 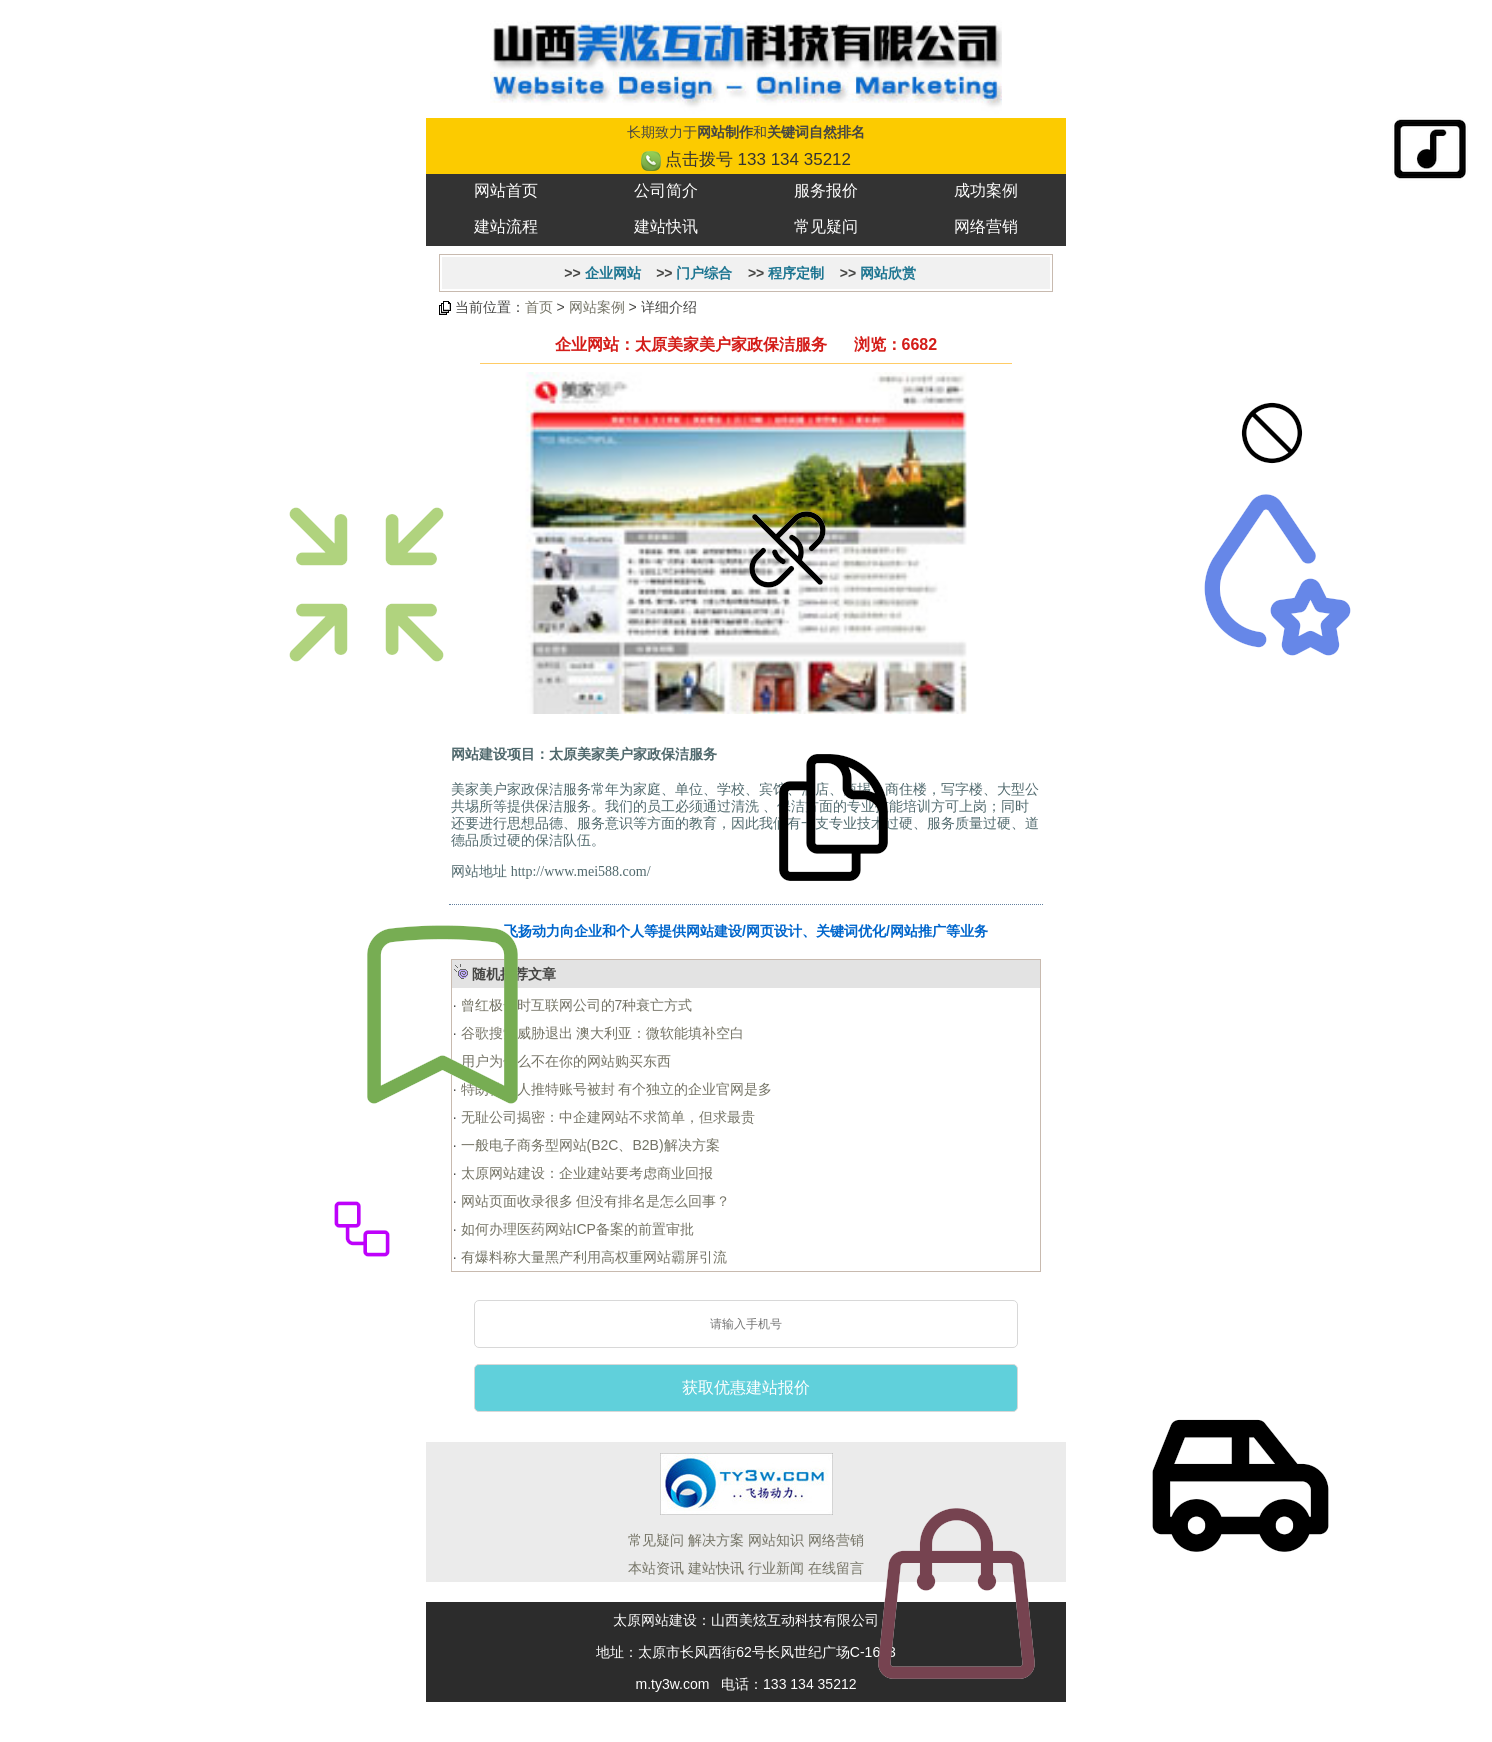 I want to click on play or browse music videos, so click(x=1430, y=149).